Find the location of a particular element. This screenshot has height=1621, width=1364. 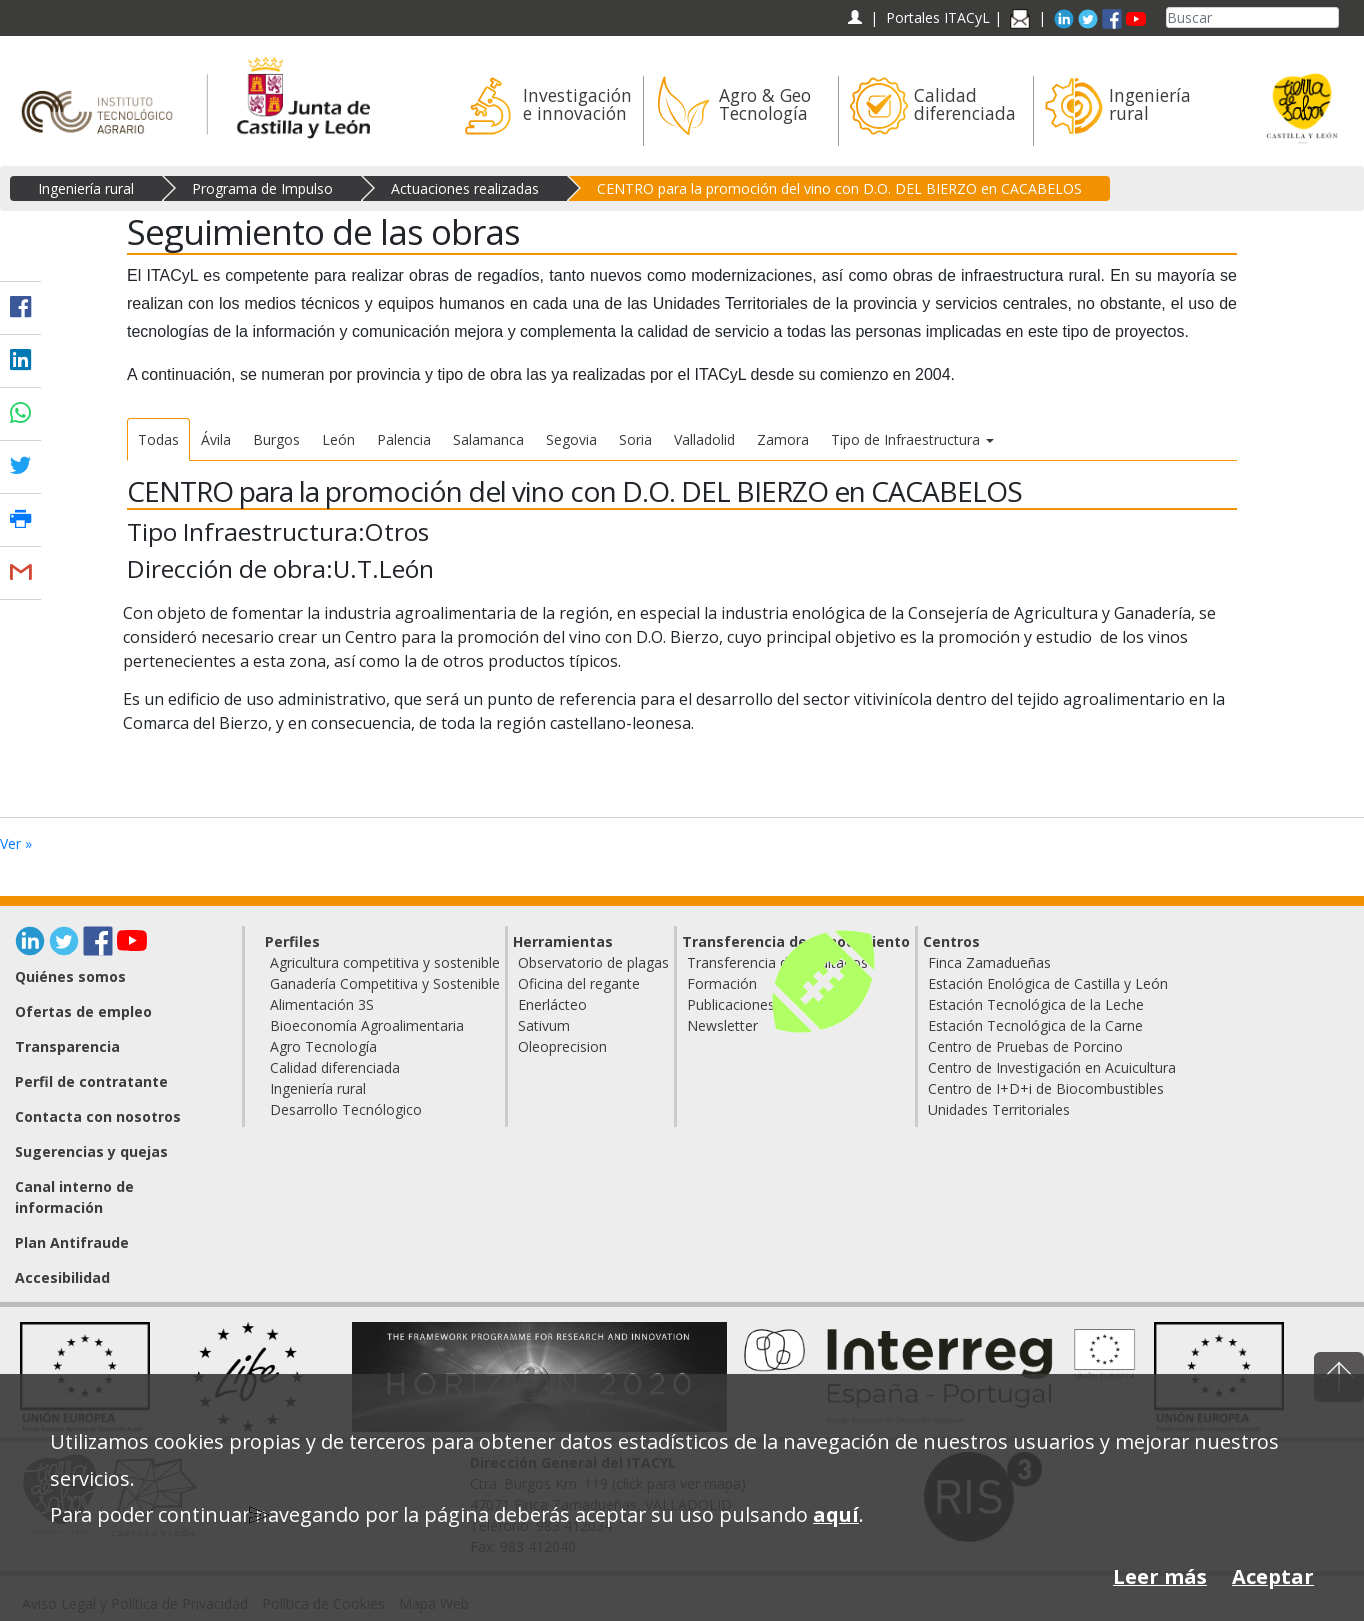

send a message or email is located at coordinates (259, 1515).